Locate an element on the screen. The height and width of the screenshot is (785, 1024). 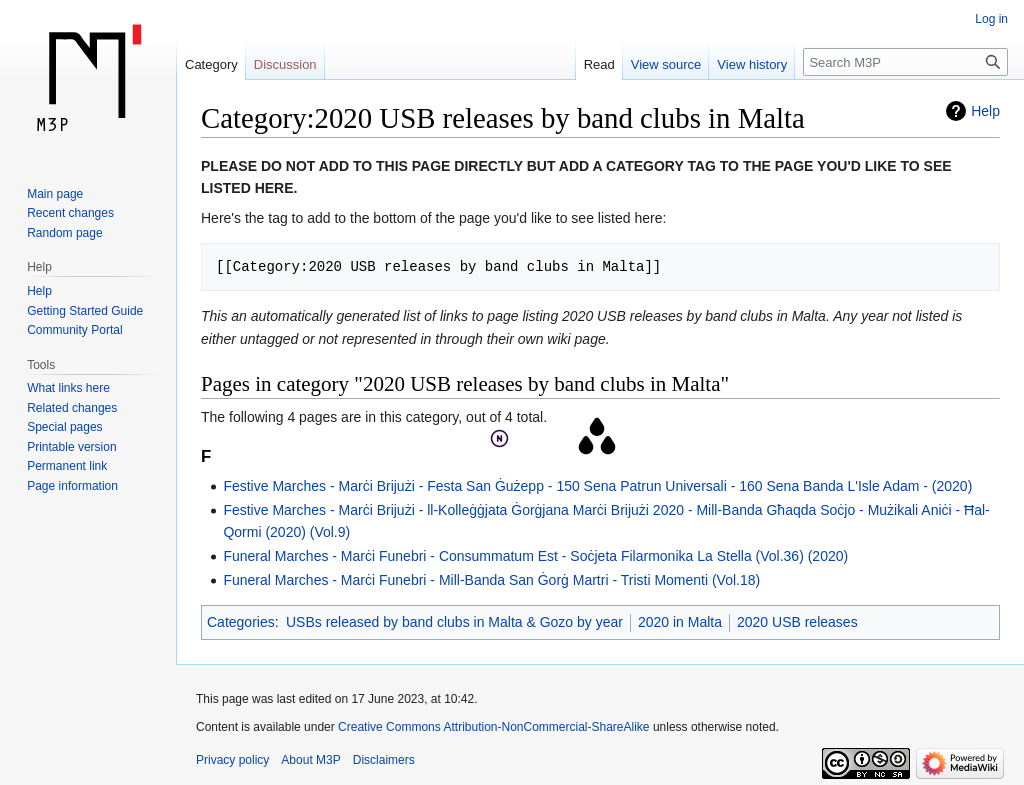
adjust humidity or moisture settings is located at coordinates (597, 436).